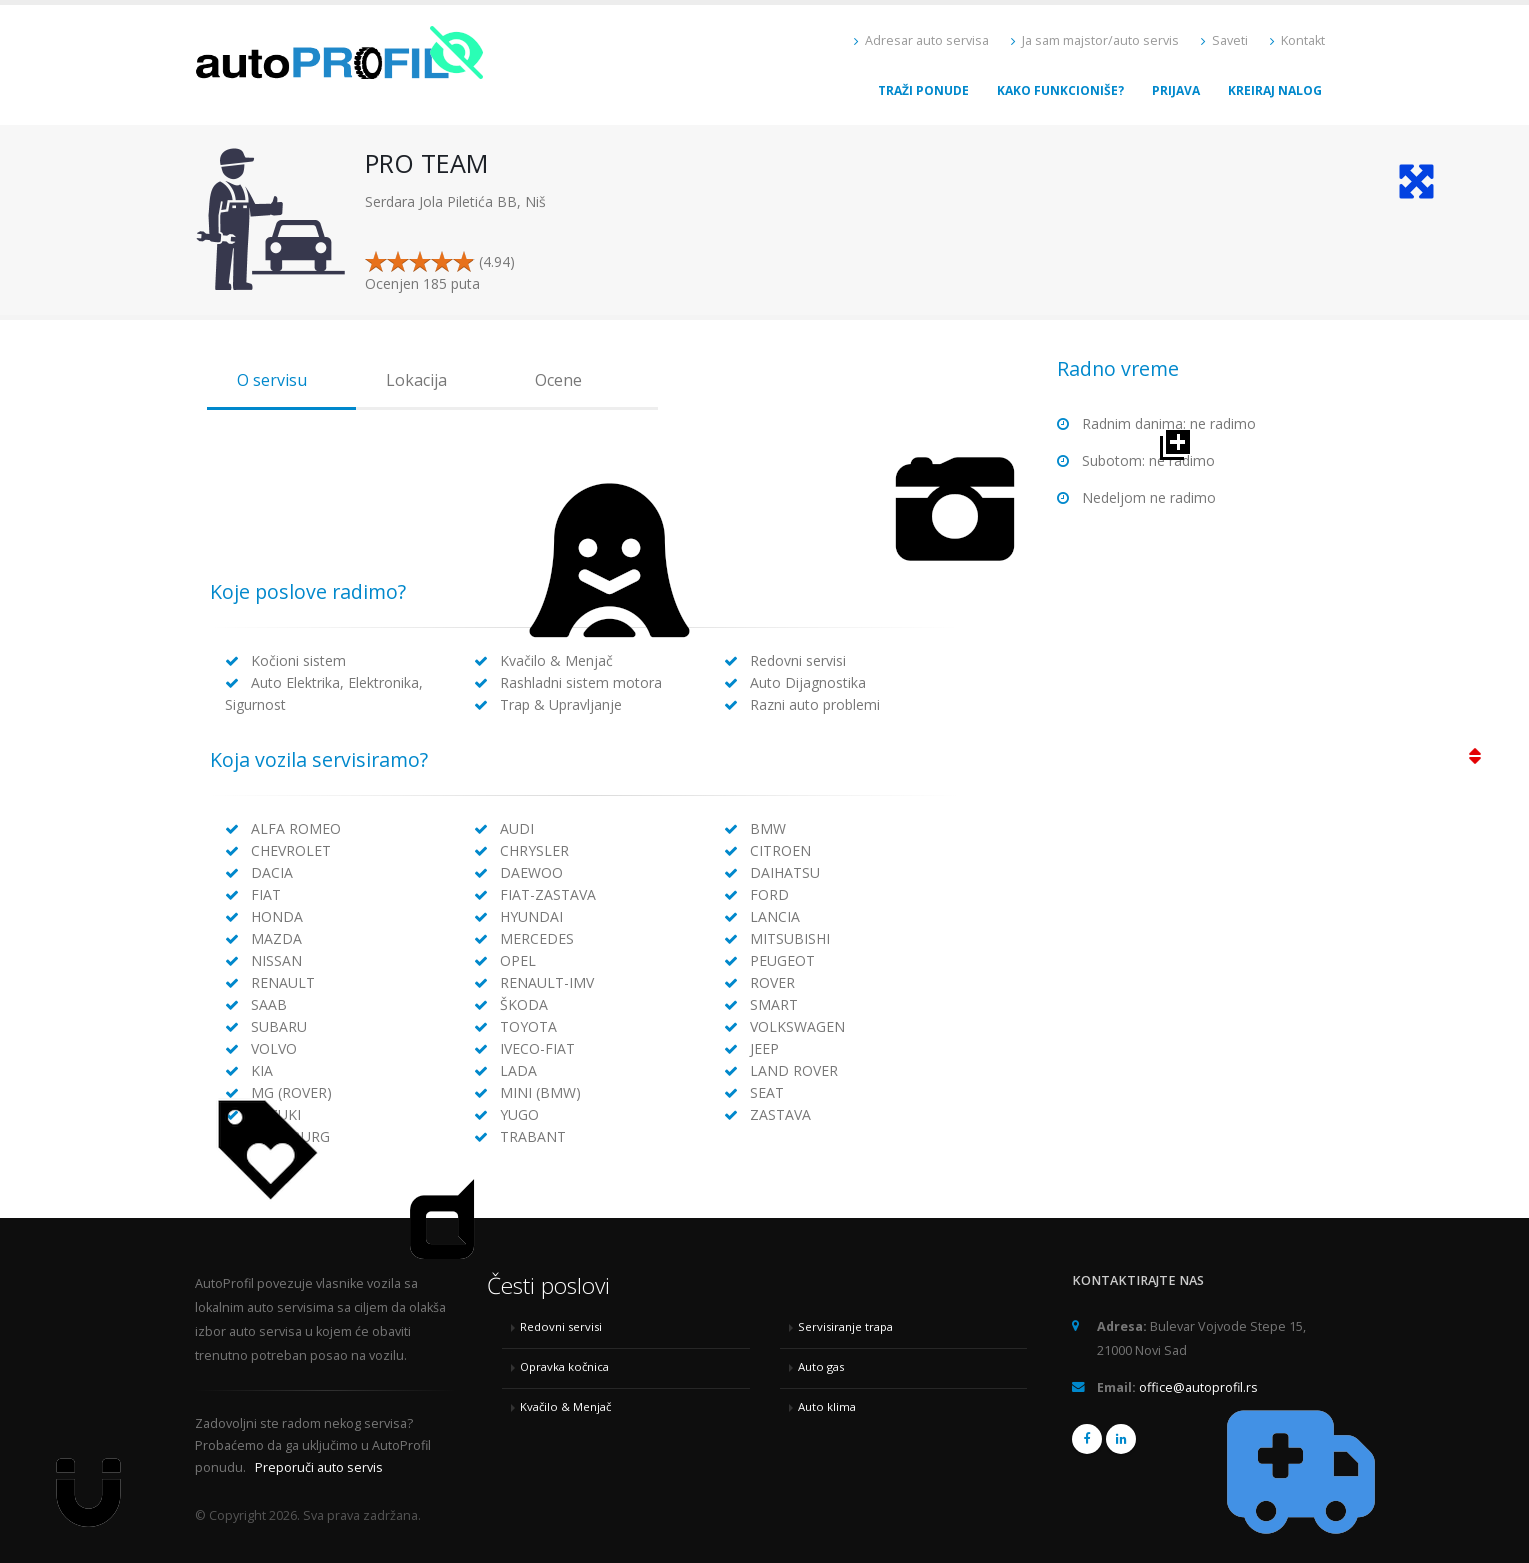 This screenshot has width=1529, height=1563. I want to click on add item to your library, so click(1175, 445).